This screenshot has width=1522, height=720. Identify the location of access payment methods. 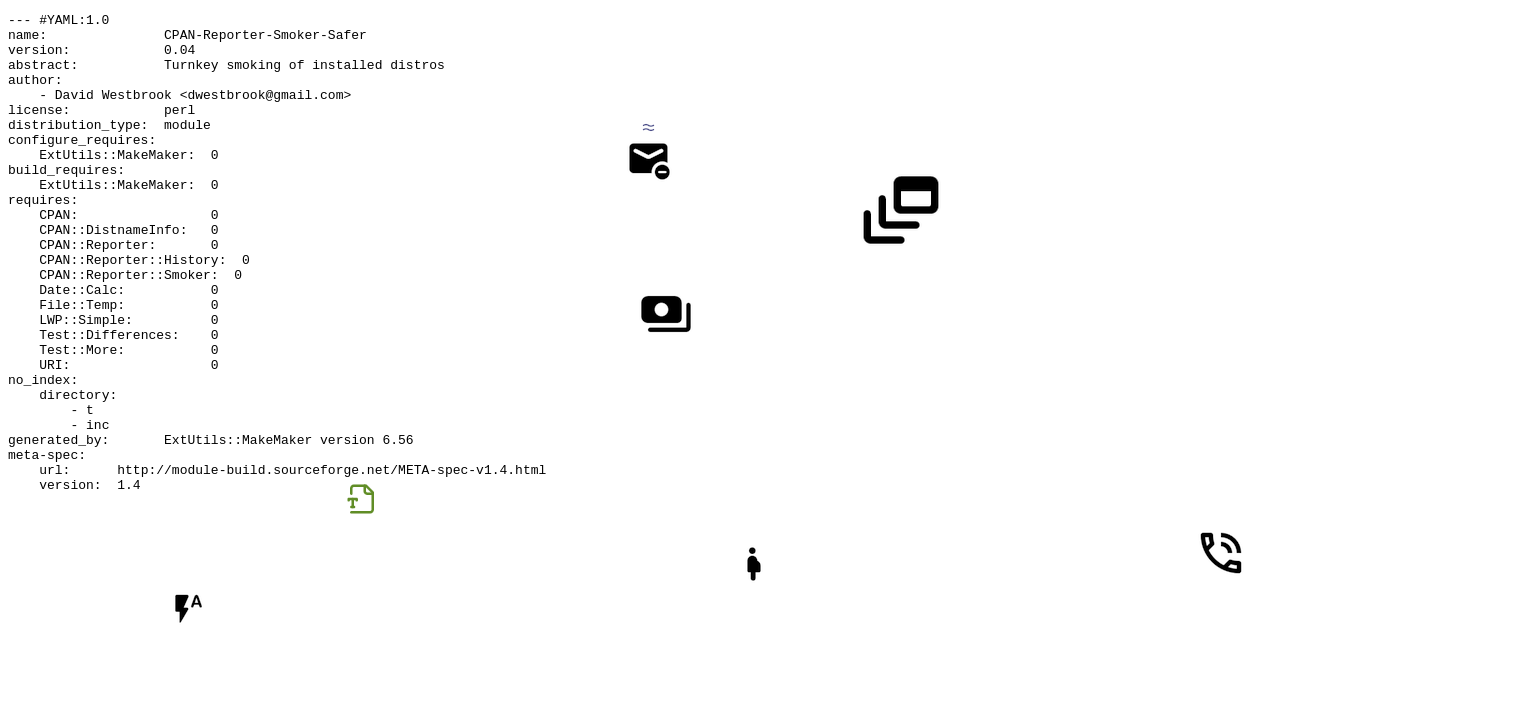
(666, 314).